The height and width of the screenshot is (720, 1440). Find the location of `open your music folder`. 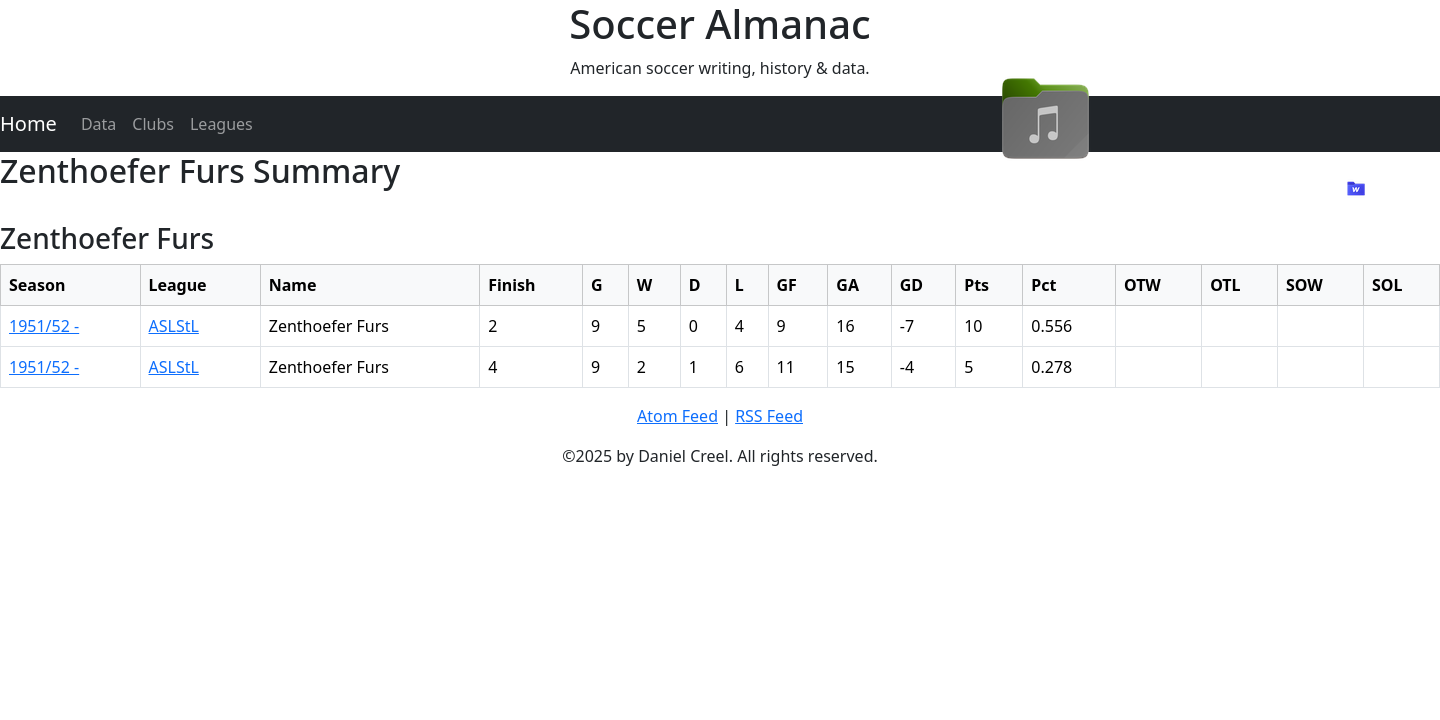

open your music folder is located at coordinates (1045, 118).